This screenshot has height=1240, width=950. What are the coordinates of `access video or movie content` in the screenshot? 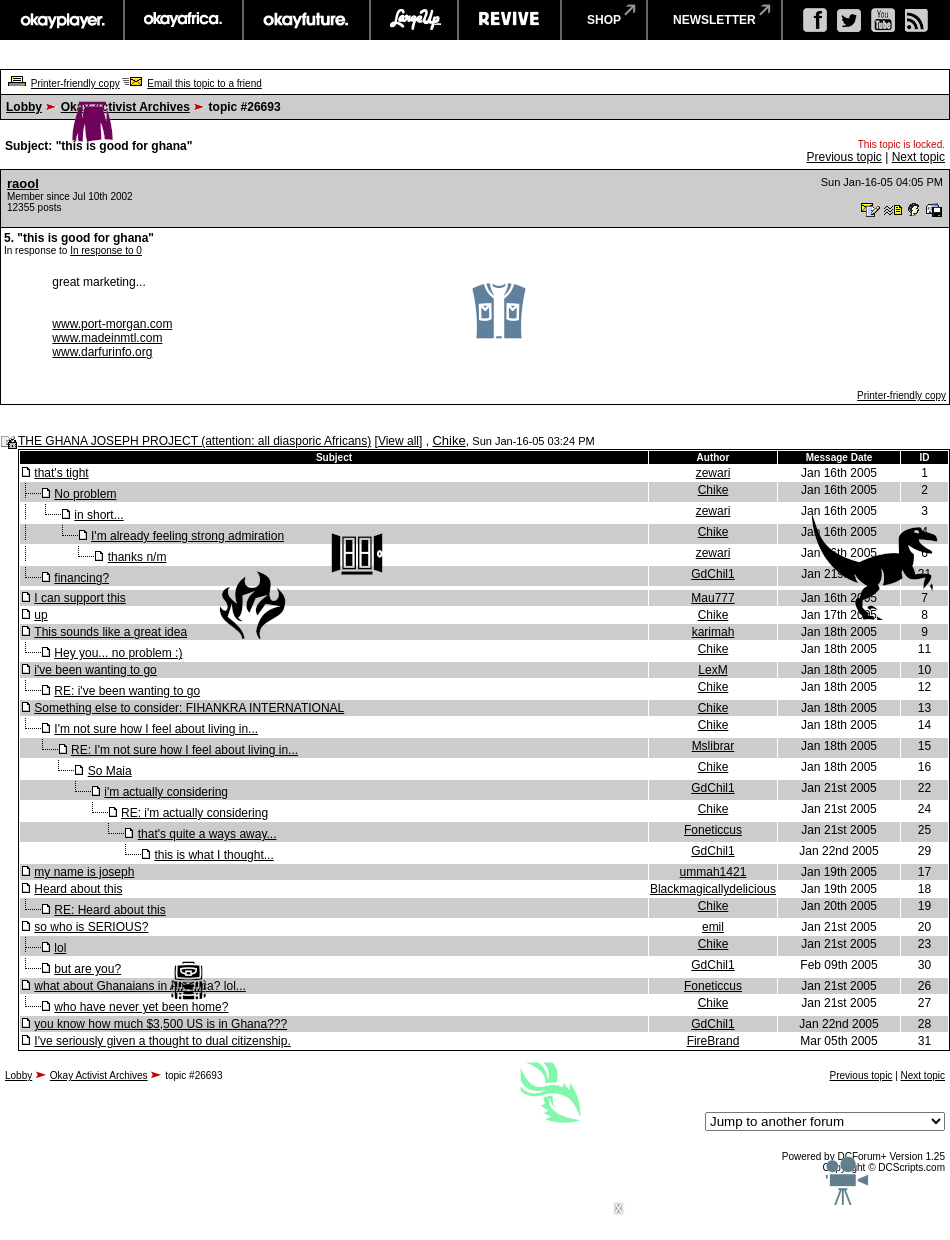 It's located at (847, 1179).